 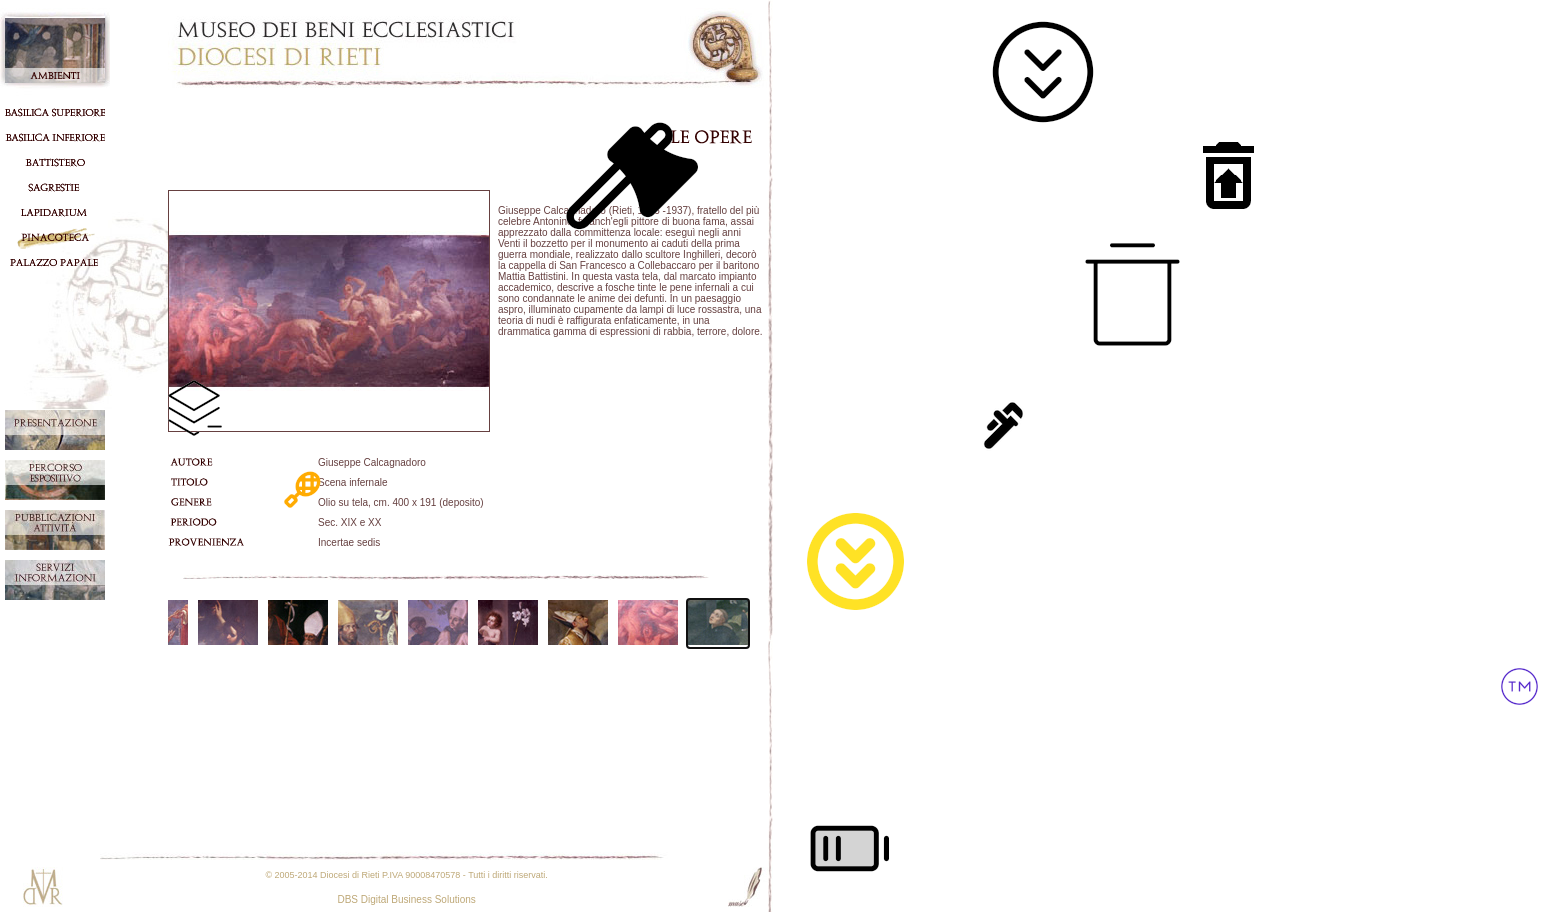 I want to click on restore a deleted item from trash, so click(x=1228, y=175).